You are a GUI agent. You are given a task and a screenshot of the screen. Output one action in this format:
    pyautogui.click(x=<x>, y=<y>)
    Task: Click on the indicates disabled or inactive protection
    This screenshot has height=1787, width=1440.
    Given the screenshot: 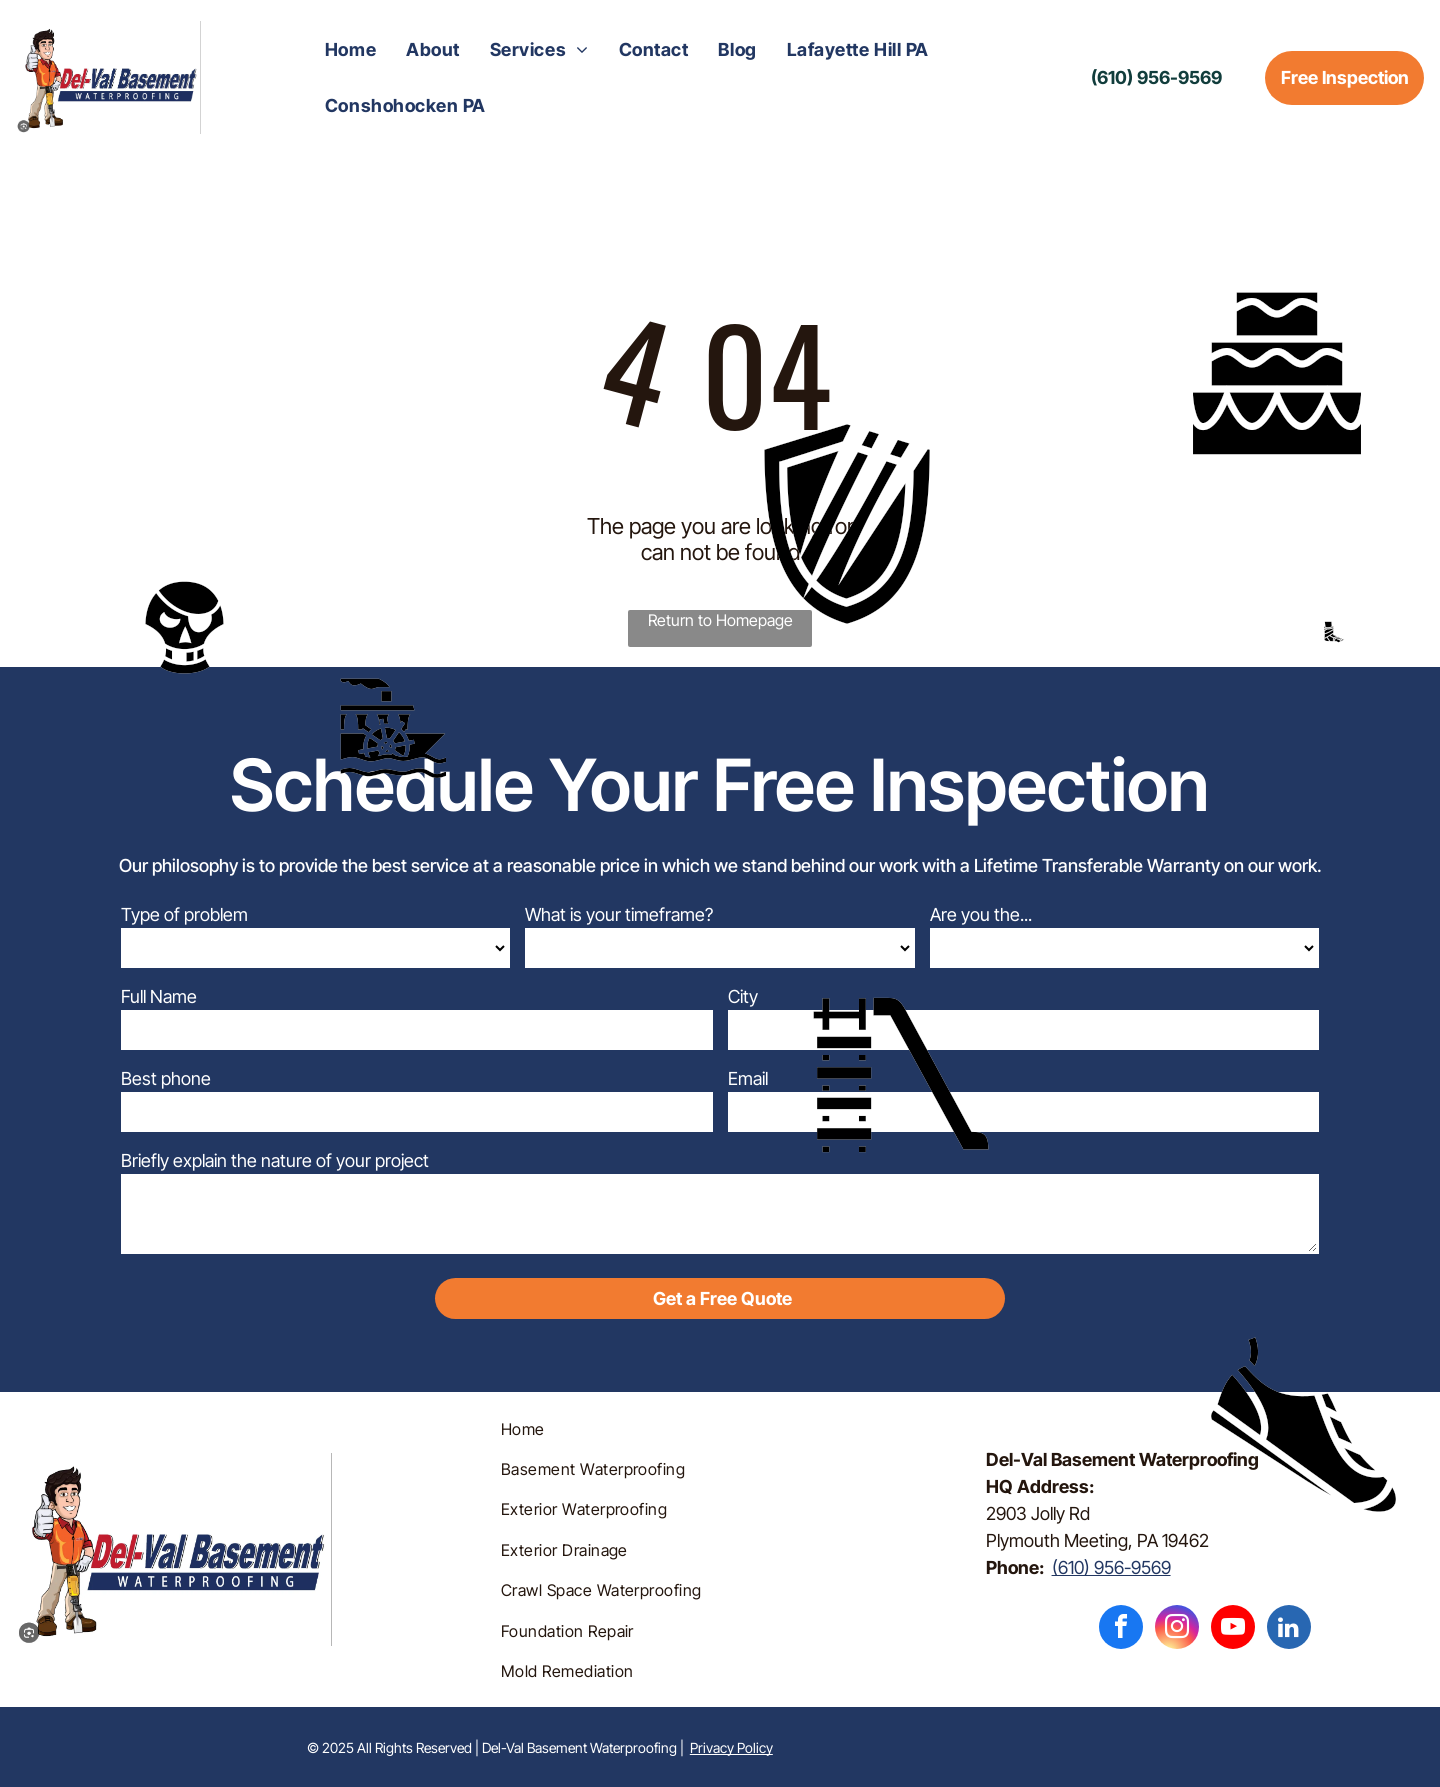 What is the action you would take?
    pyautogui.click(x=847, y=523)
    